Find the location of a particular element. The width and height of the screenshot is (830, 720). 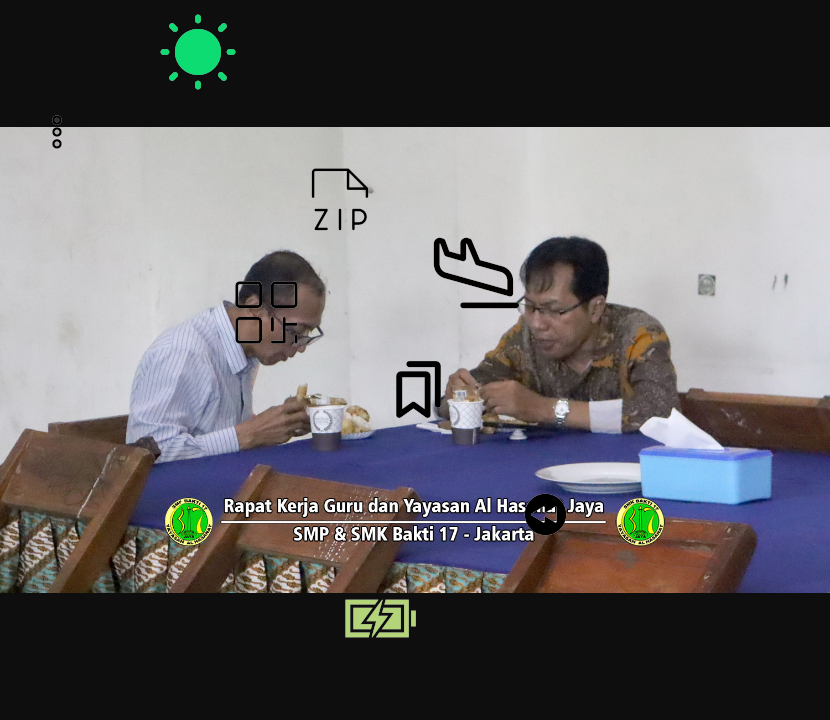

indicates flight arrival or landing status is located at coordinates (472, 273).